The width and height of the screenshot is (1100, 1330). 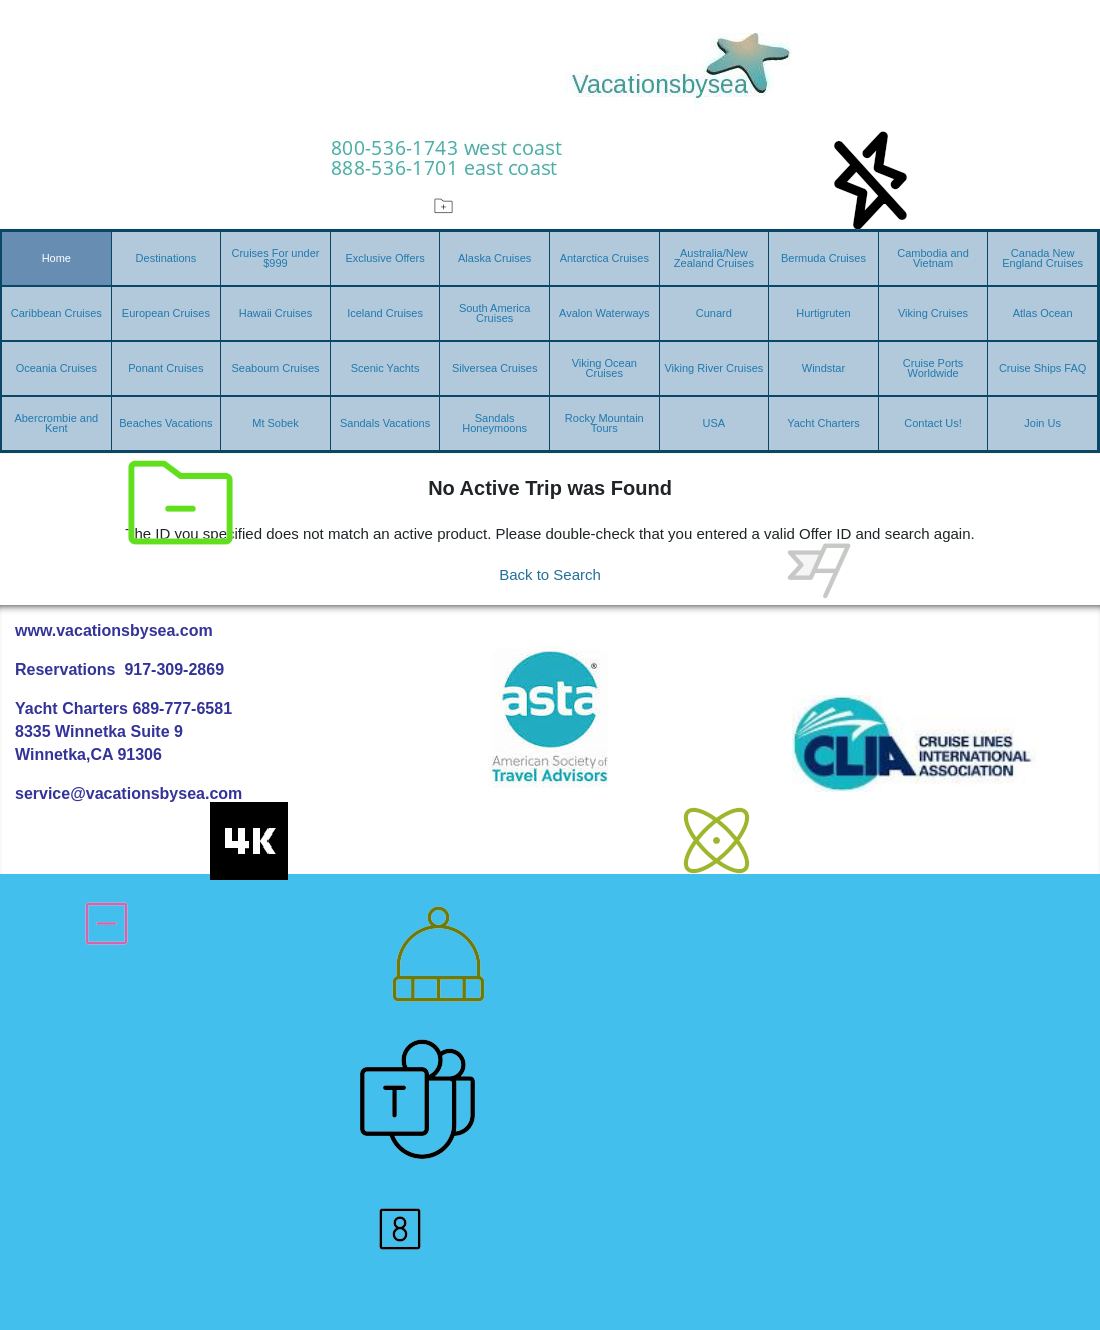 I want to click on indicates 4K resolution video quality, so click(x=249, y=841).